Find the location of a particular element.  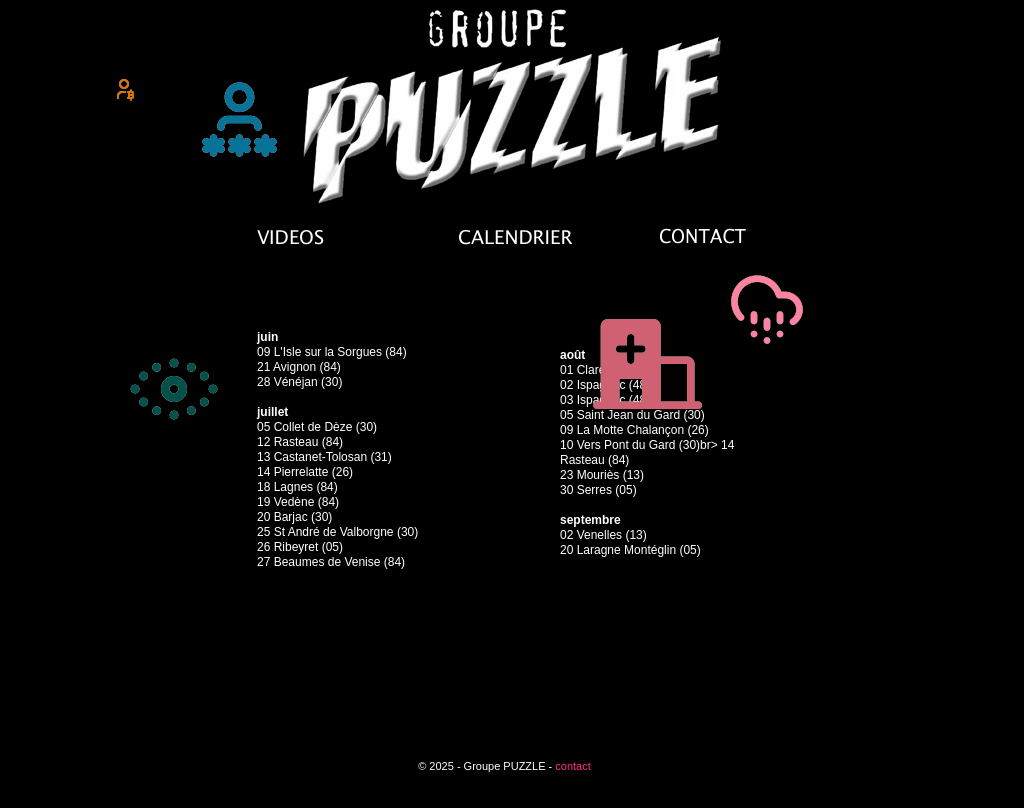

enter user password to sign in is located at coordinates (239, 119).